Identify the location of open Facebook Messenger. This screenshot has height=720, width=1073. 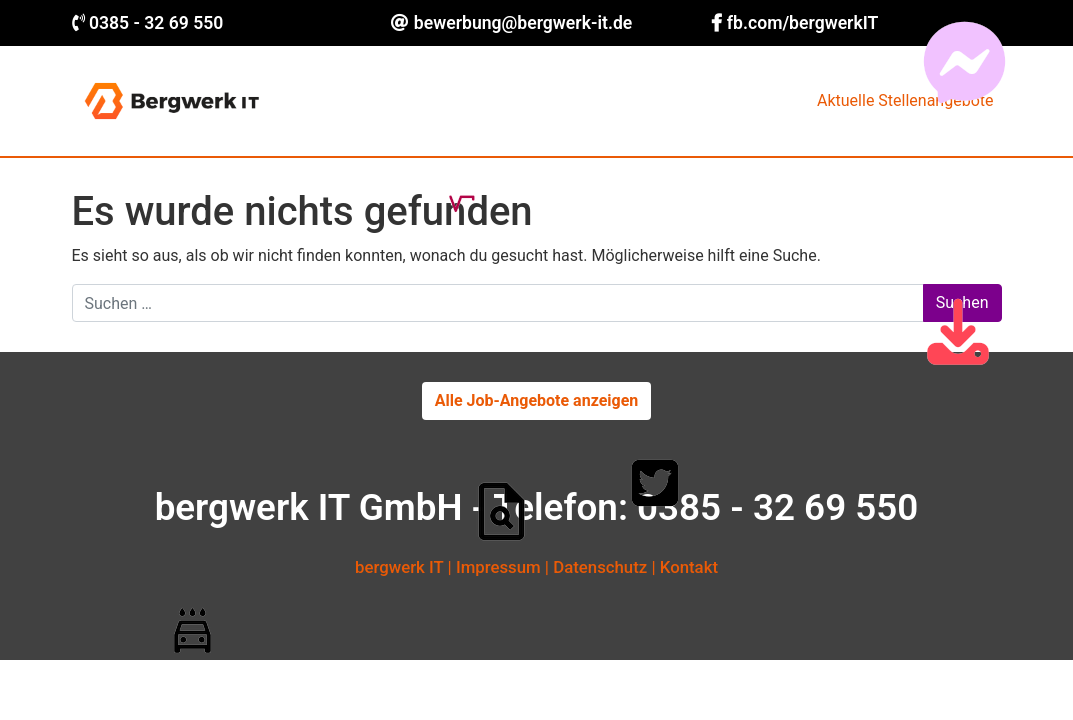
(964, 62).